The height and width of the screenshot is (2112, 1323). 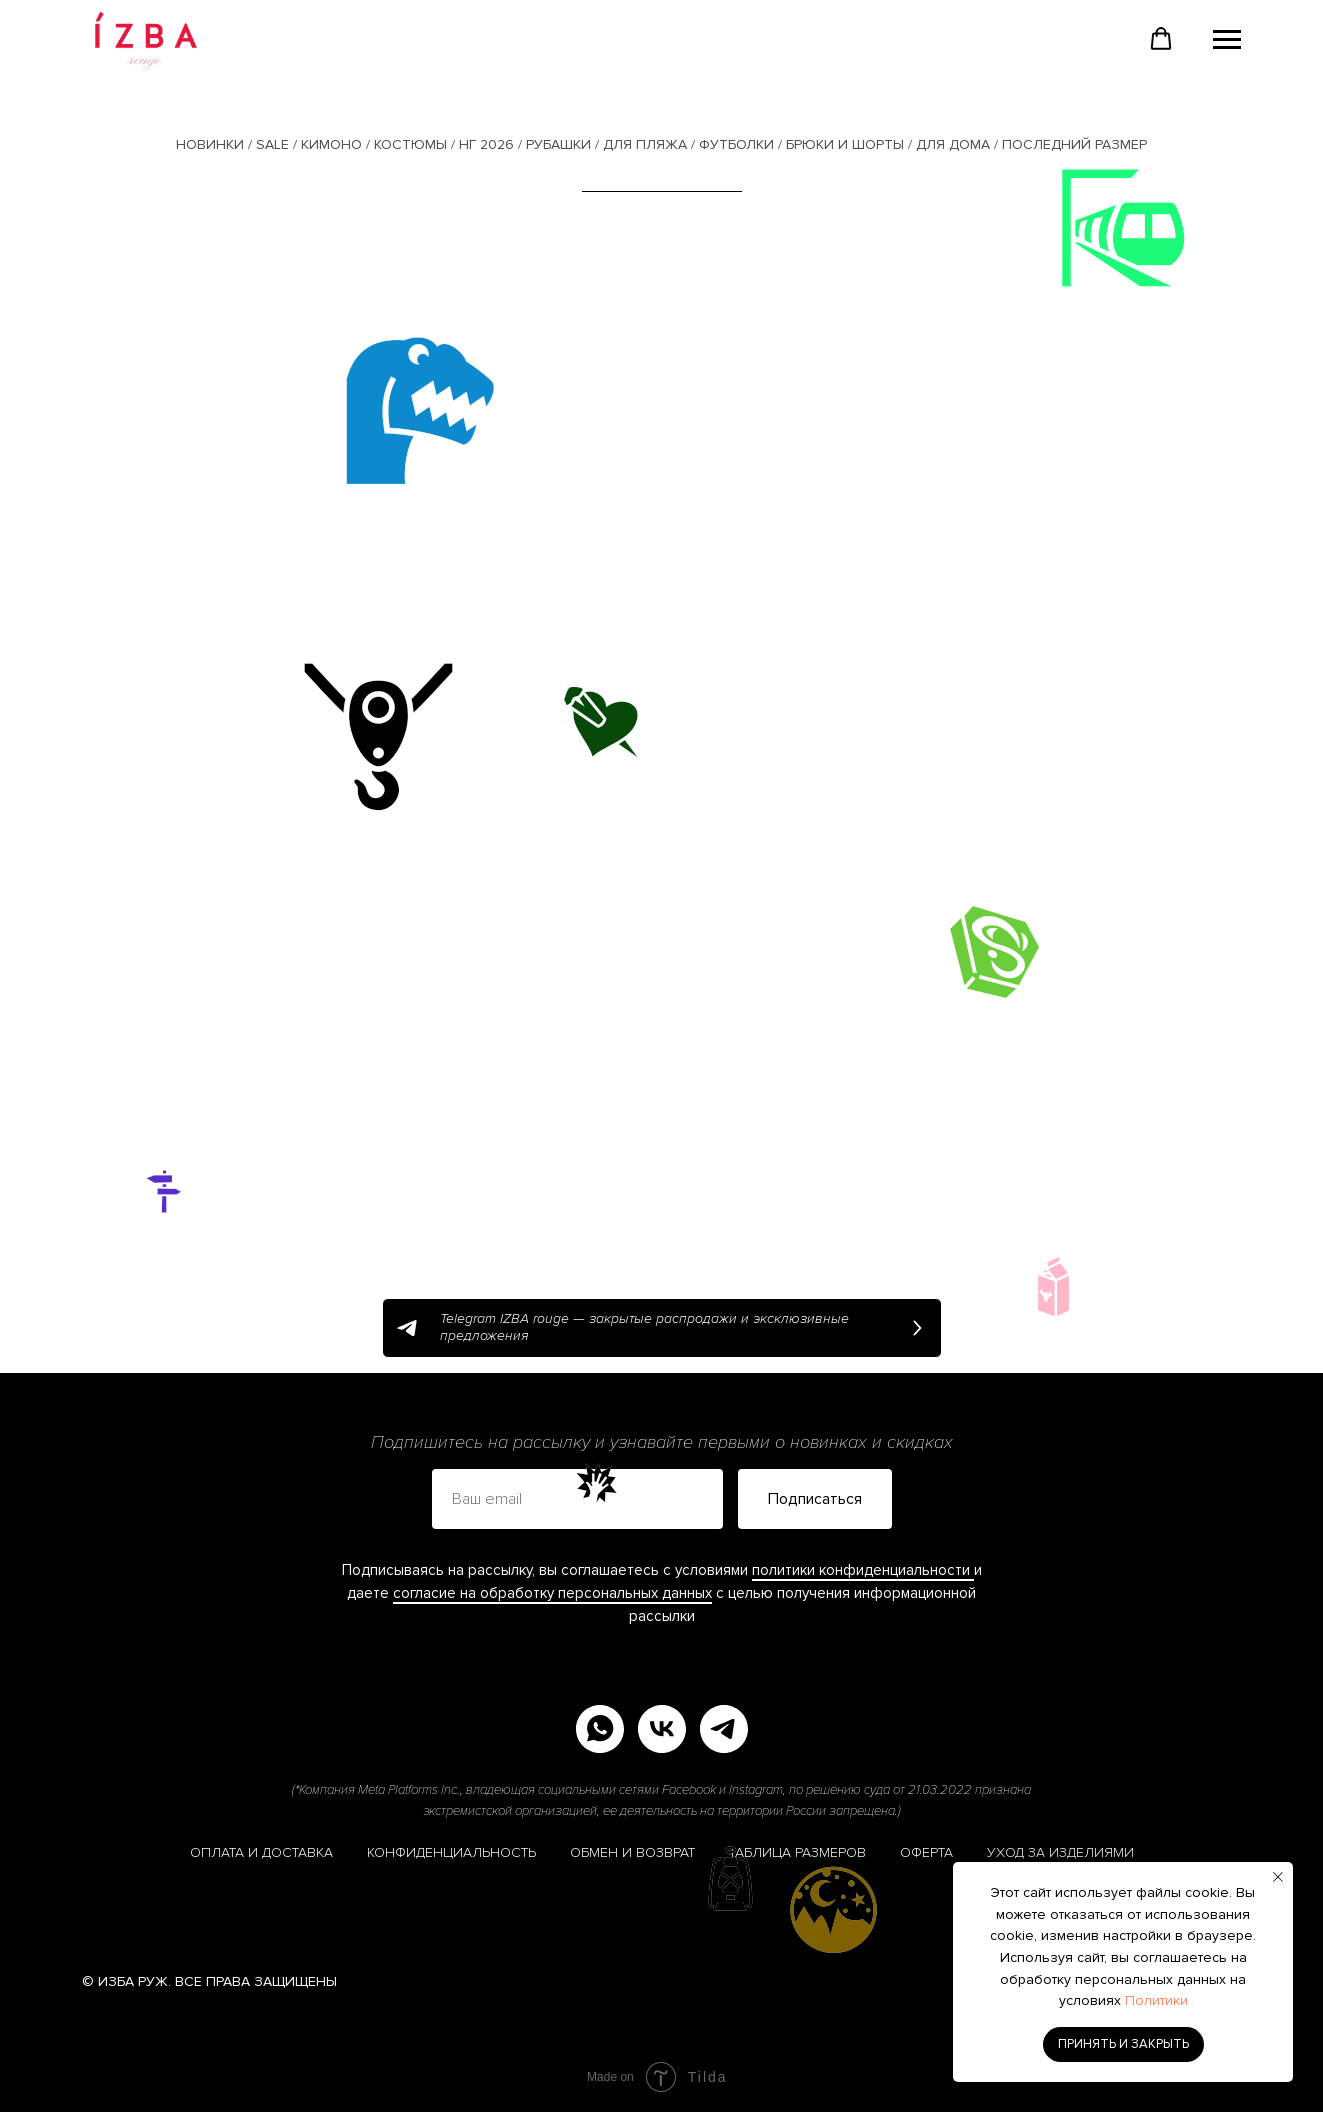 What do you see at coordinates (834, 1910) in the screenshot?
I see `toggle night mode or dark theme` at bounding box center [834, 1910].